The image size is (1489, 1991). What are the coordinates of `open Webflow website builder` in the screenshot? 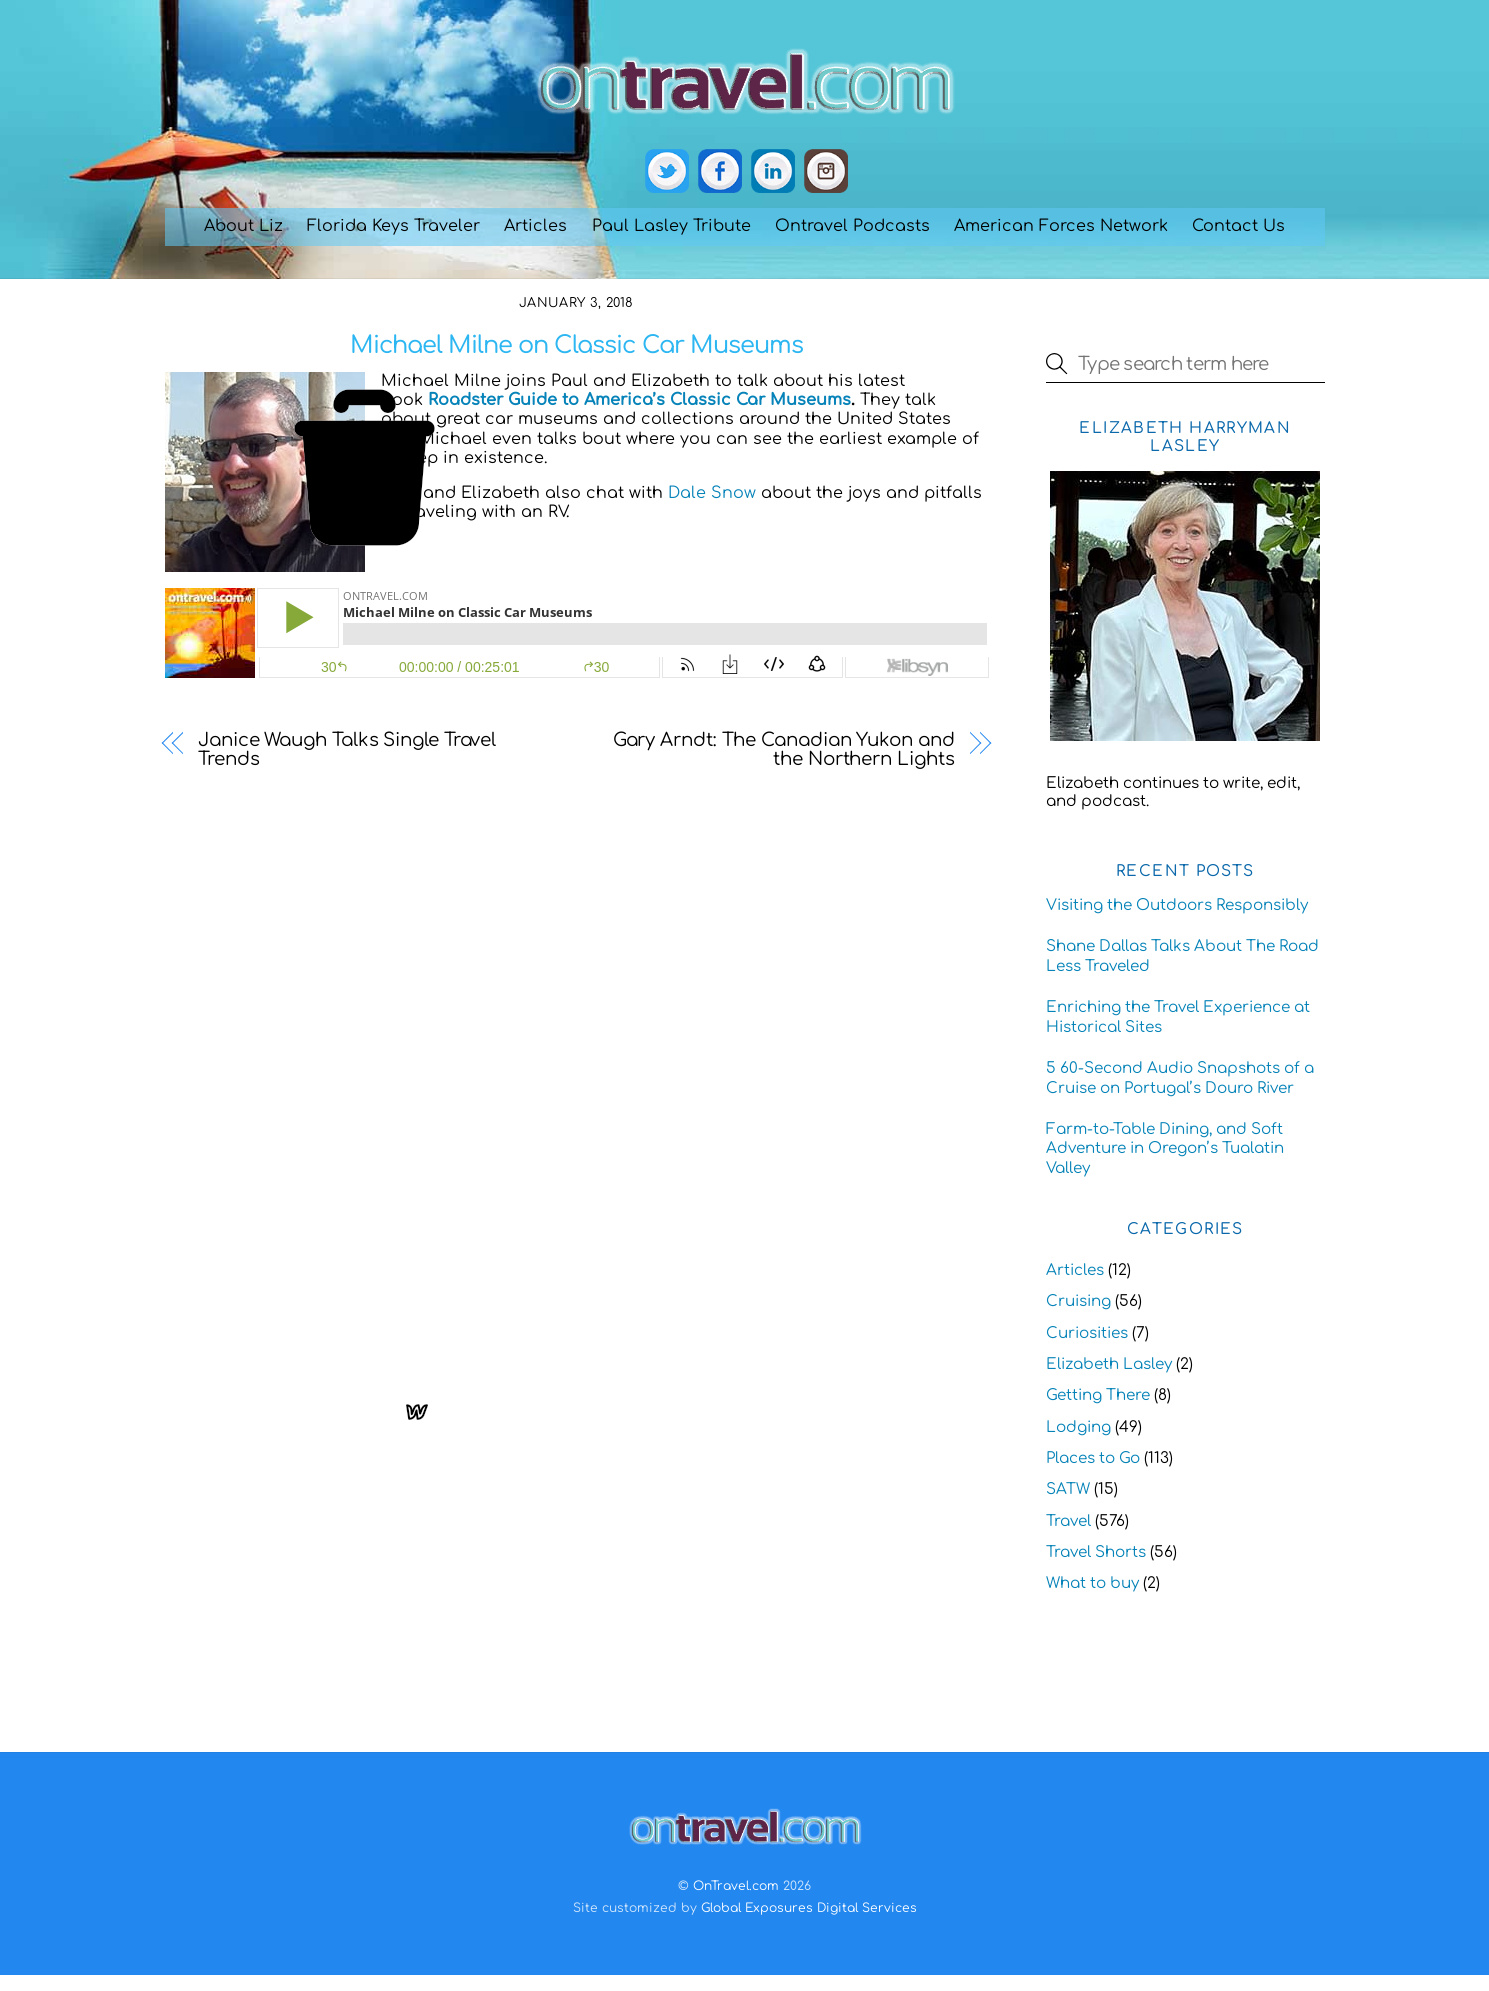 It's located at (416, 1411).